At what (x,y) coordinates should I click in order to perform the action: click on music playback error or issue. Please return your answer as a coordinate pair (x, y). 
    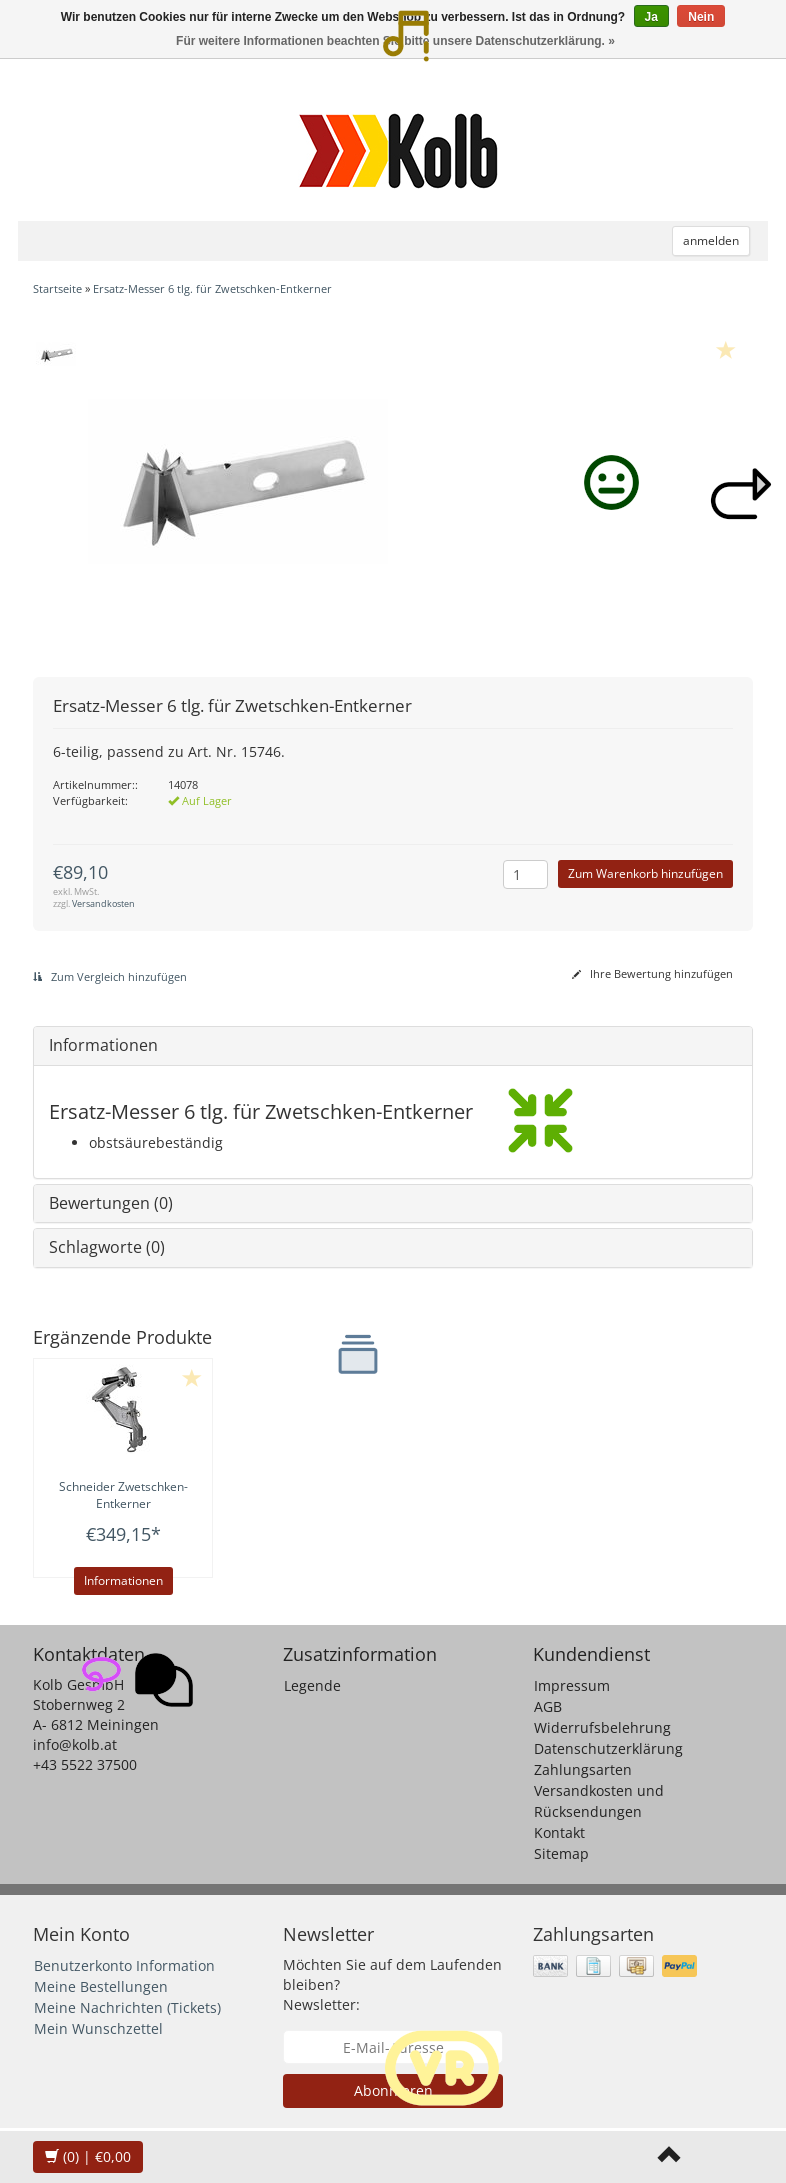
    Looking at the image, I should click on (408, 33).